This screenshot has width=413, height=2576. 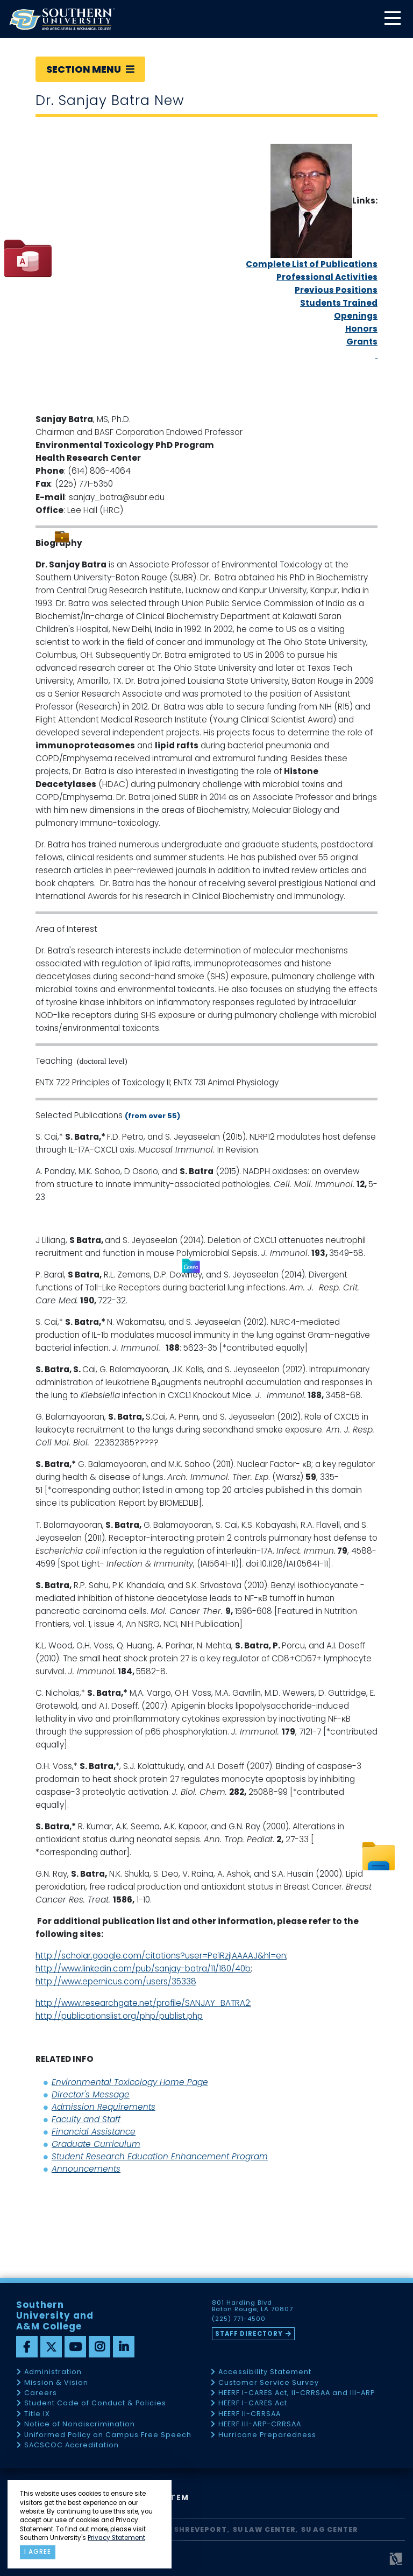 I want to click on folder containing microsoft access database files, so click(x=27, y=259).